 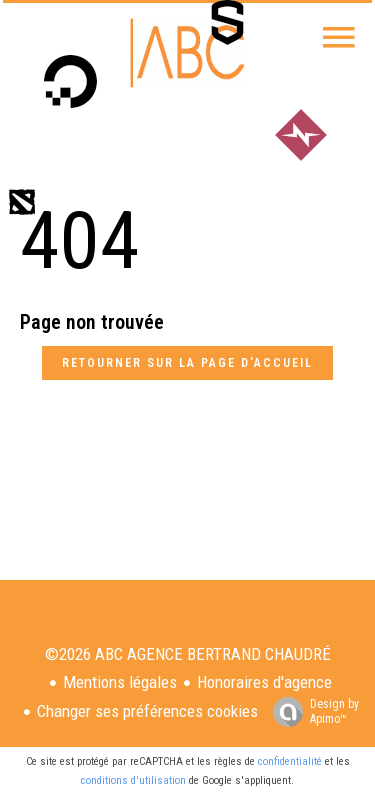 What do you see at coordinates (22, 202) in the screenshot?
I see `launch Dota 2 game` at bounding box center [22, 202].